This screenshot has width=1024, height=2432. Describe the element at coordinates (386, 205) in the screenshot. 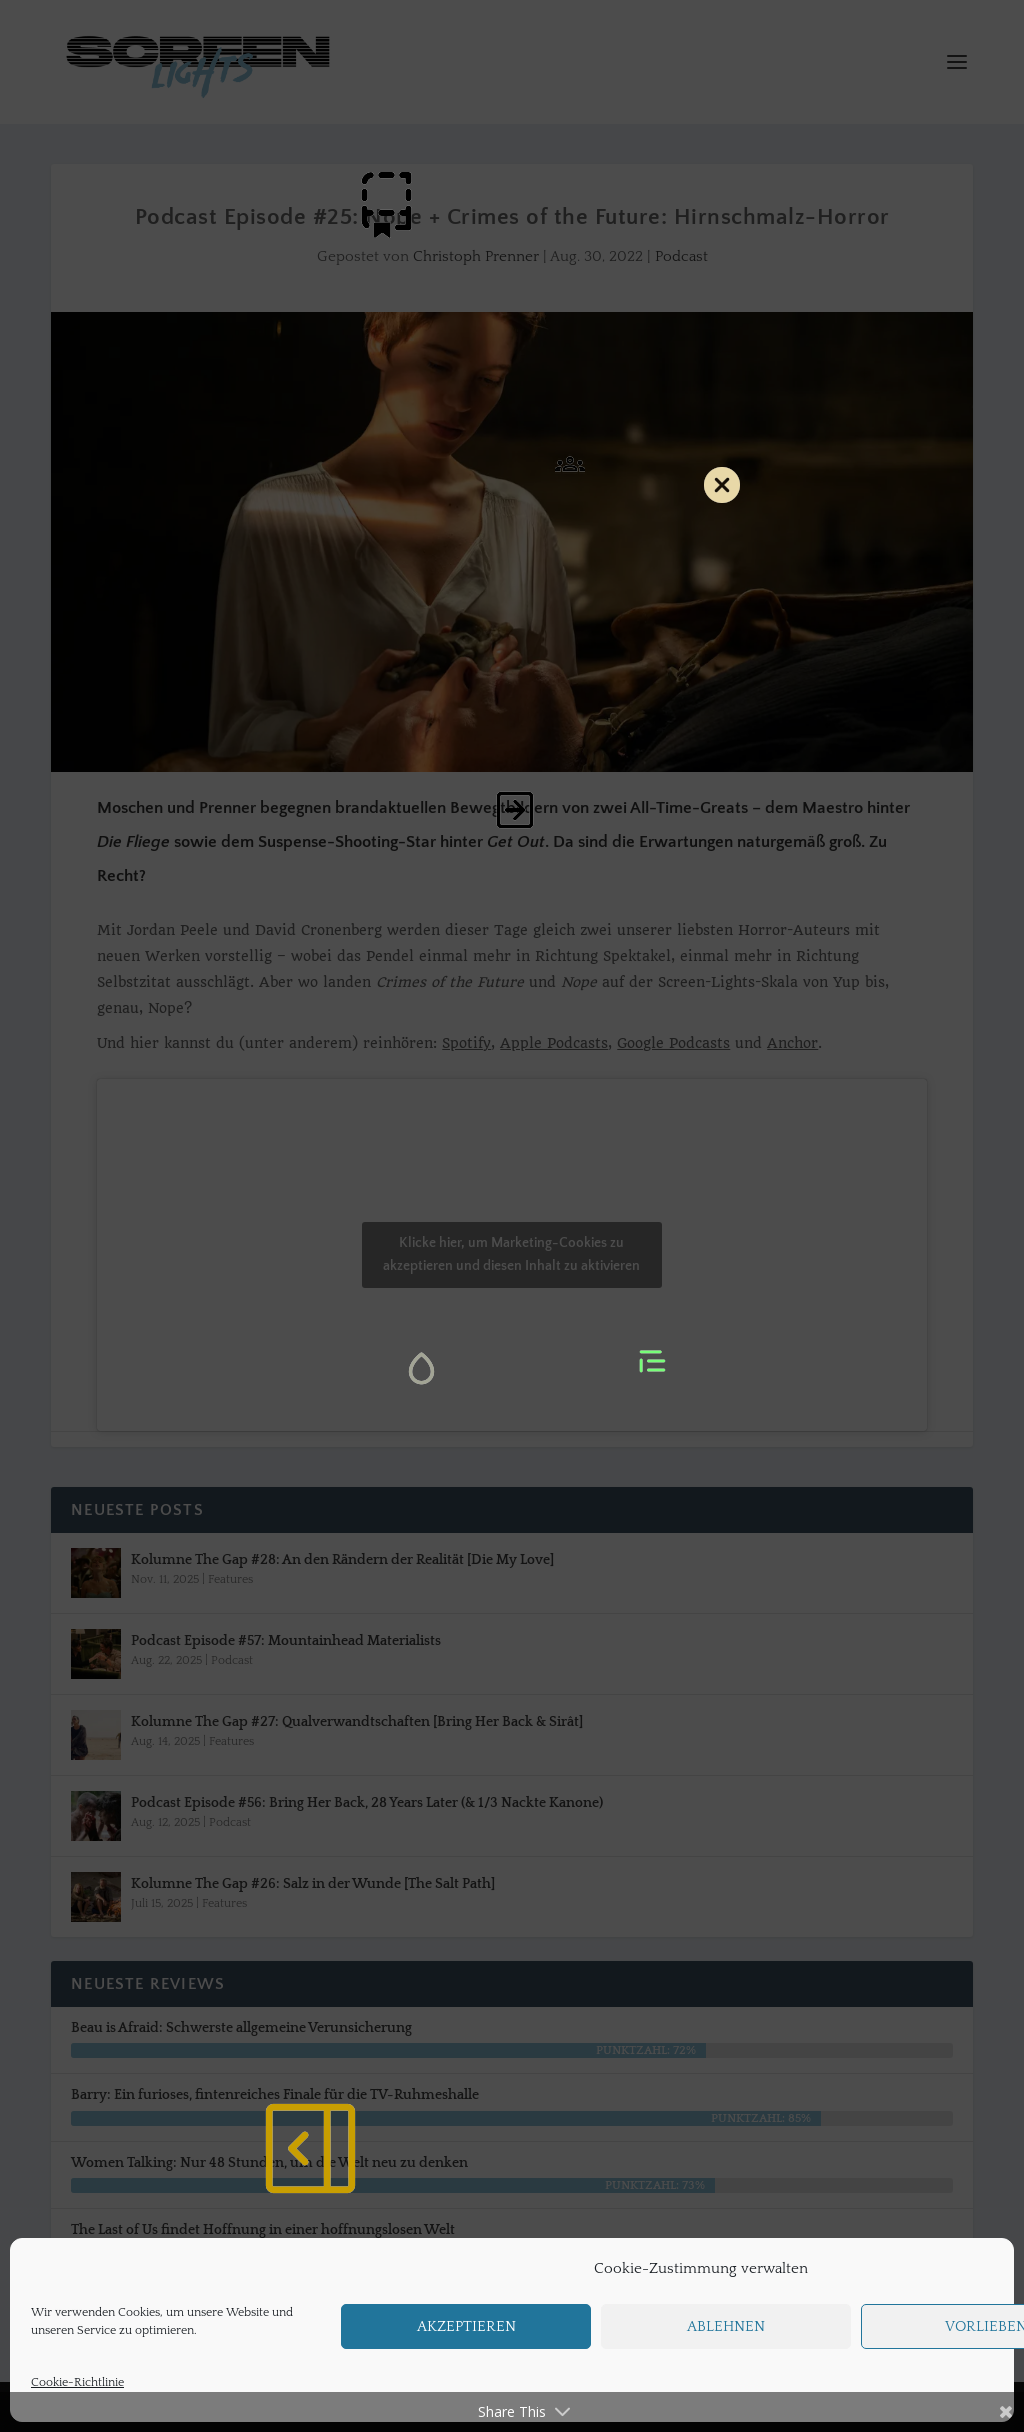

I see `create a new repository from template` at that location.